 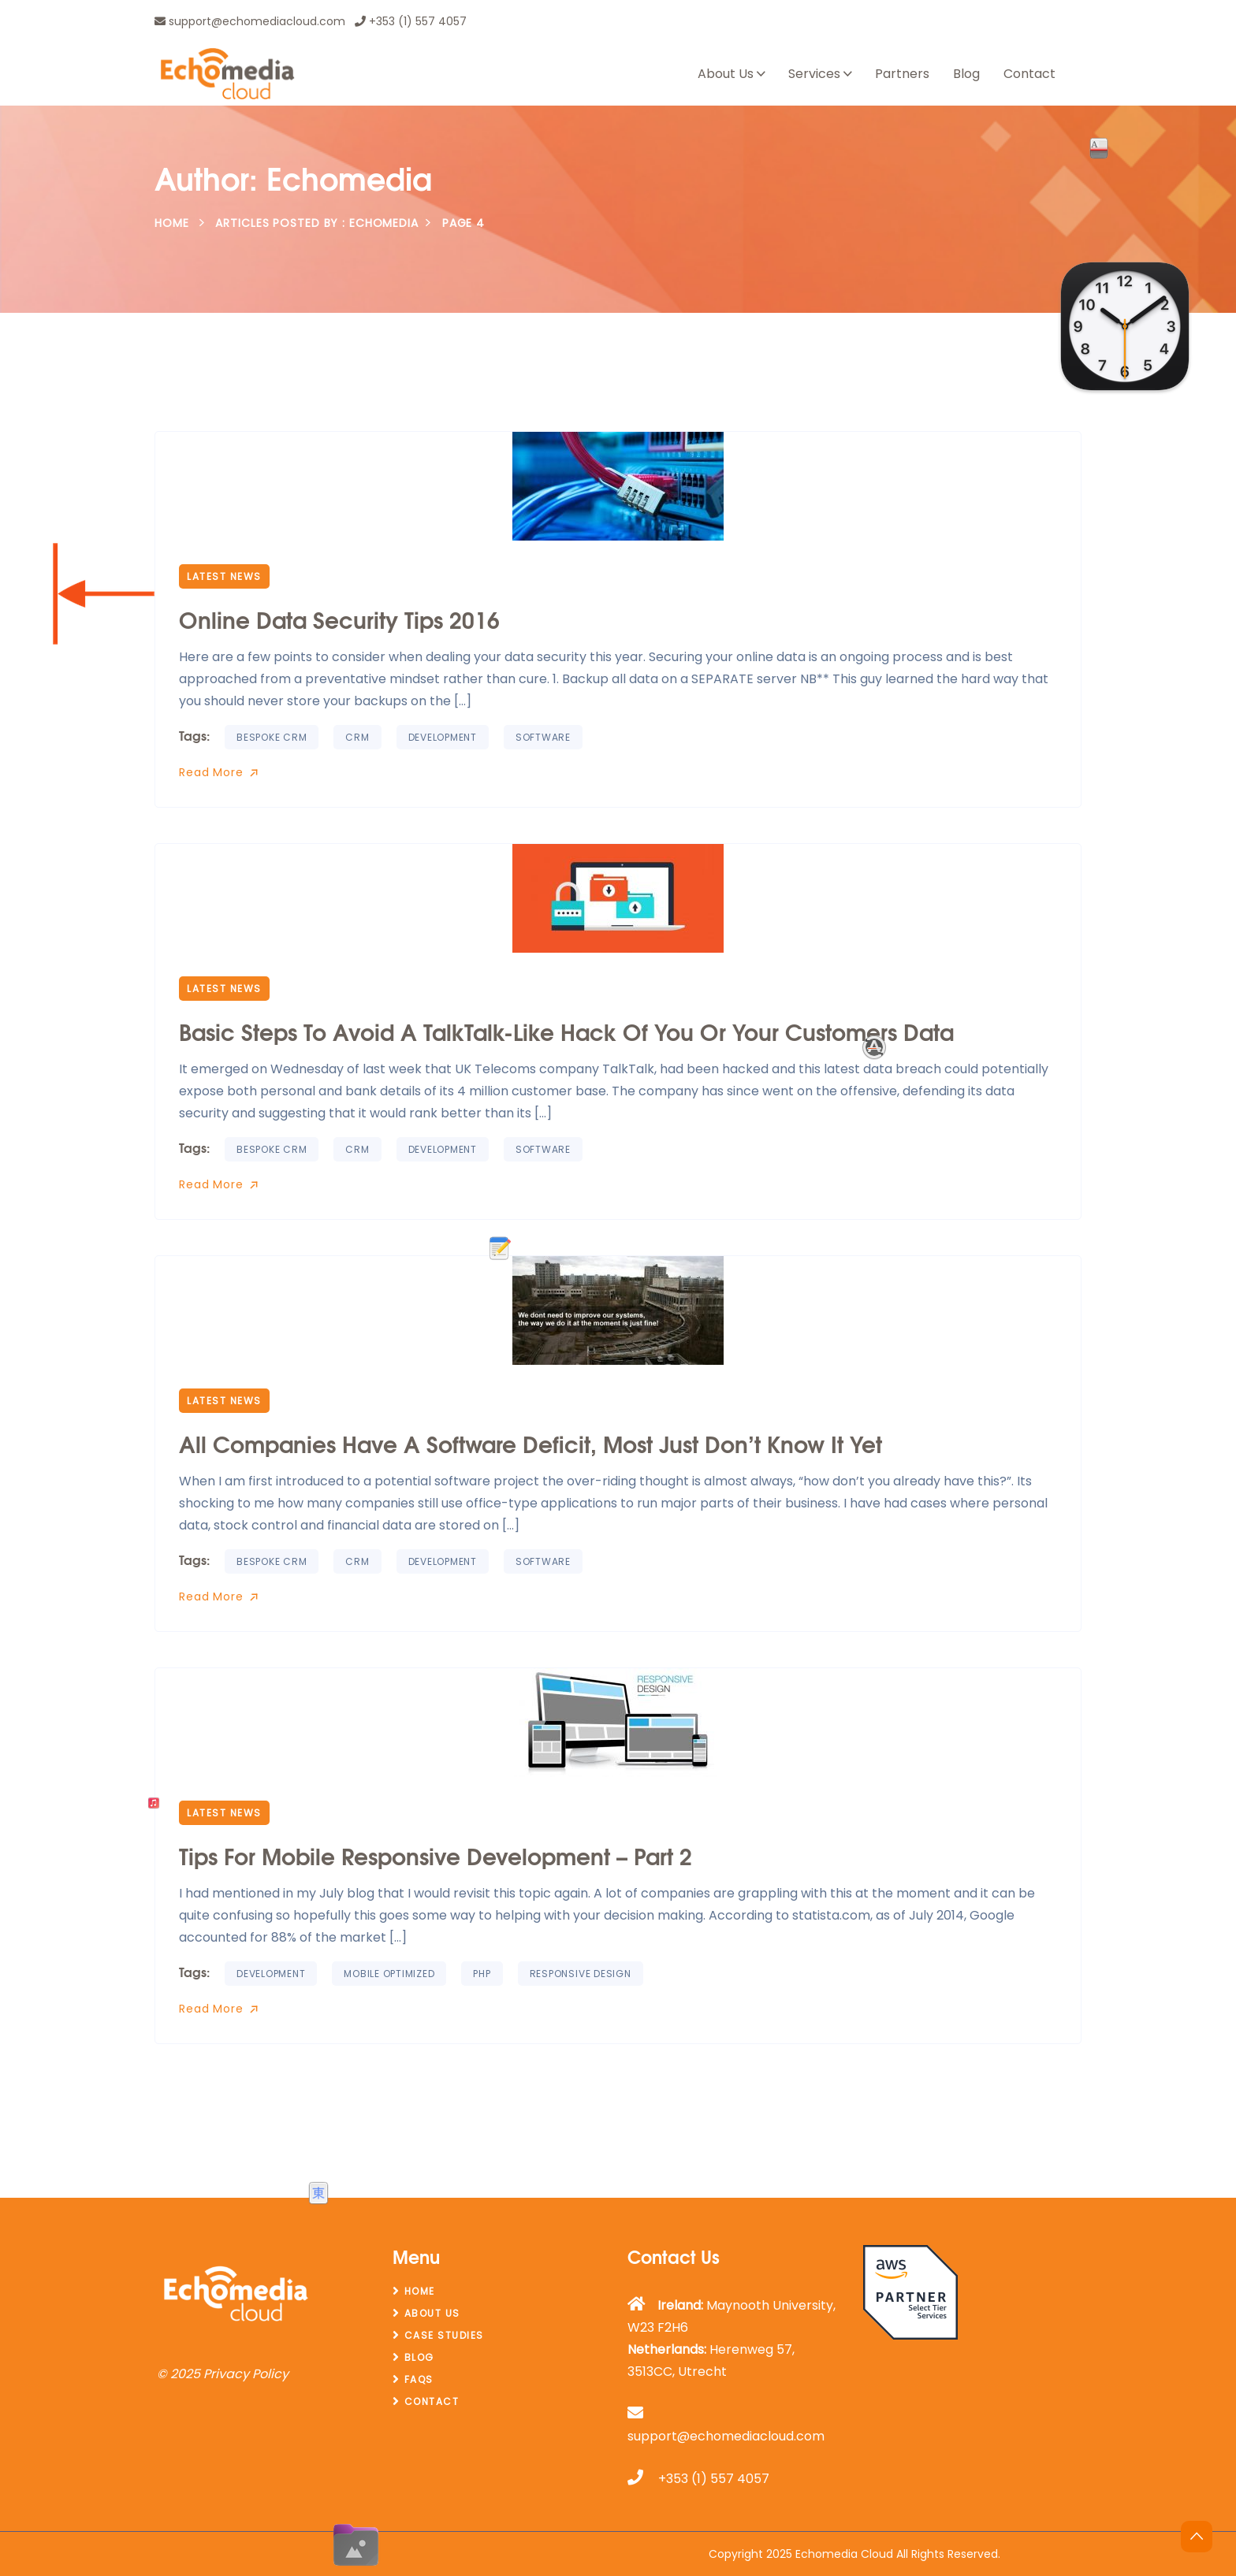 I want to click on check for available system updates, so click(x=874, y=1047).